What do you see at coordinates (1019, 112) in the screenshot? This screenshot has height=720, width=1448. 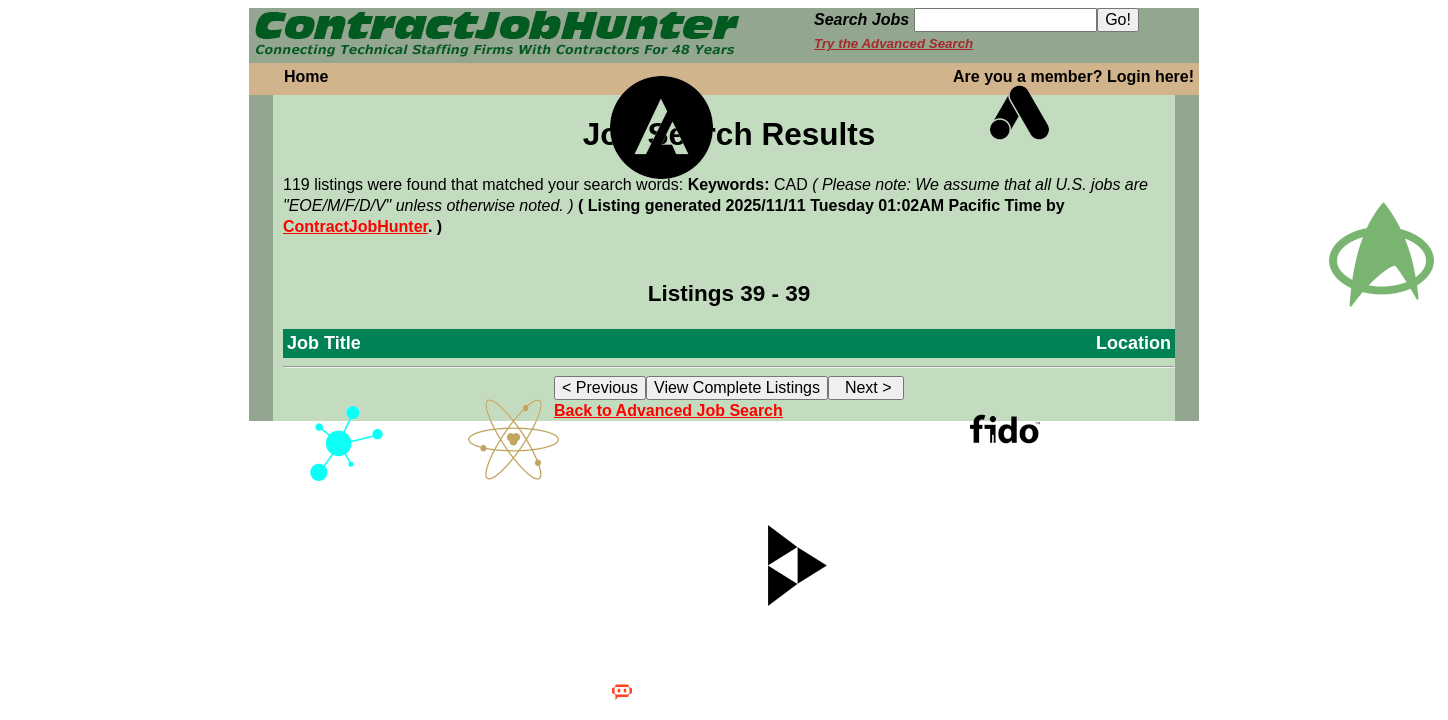 I see `access google ads dashboard` at bounding box center [1019, 112].